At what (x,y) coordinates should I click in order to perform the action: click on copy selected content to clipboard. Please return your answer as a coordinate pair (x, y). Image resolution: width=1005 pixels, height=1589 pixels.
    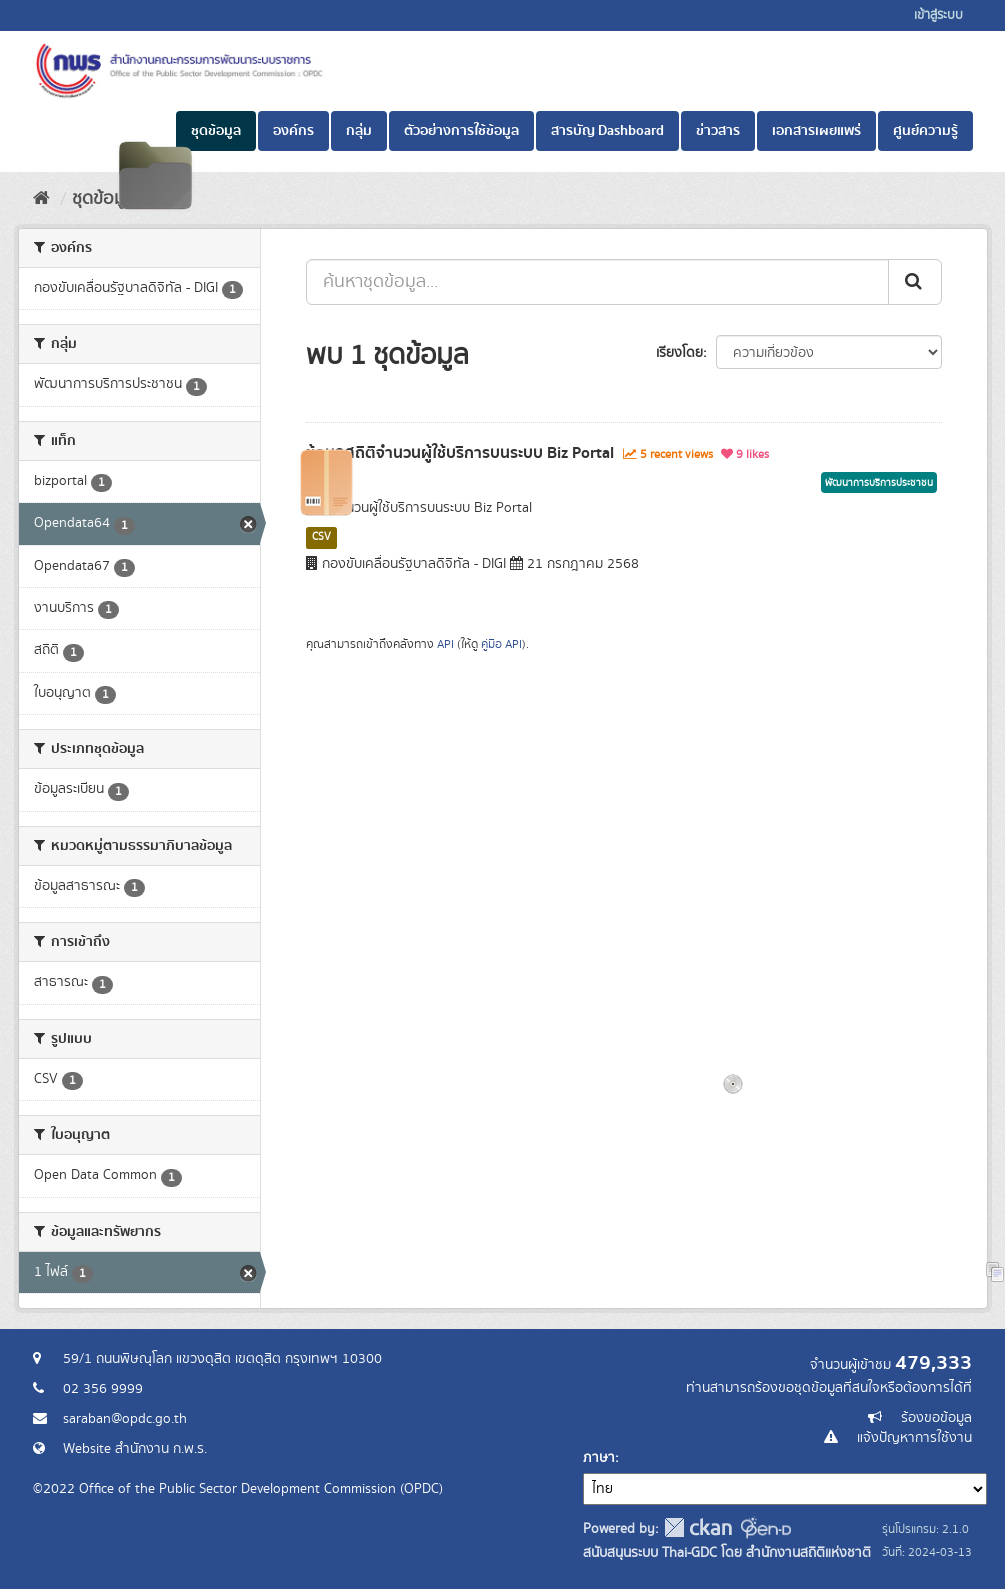
    Looking at the image, I should click on (995, 1272).